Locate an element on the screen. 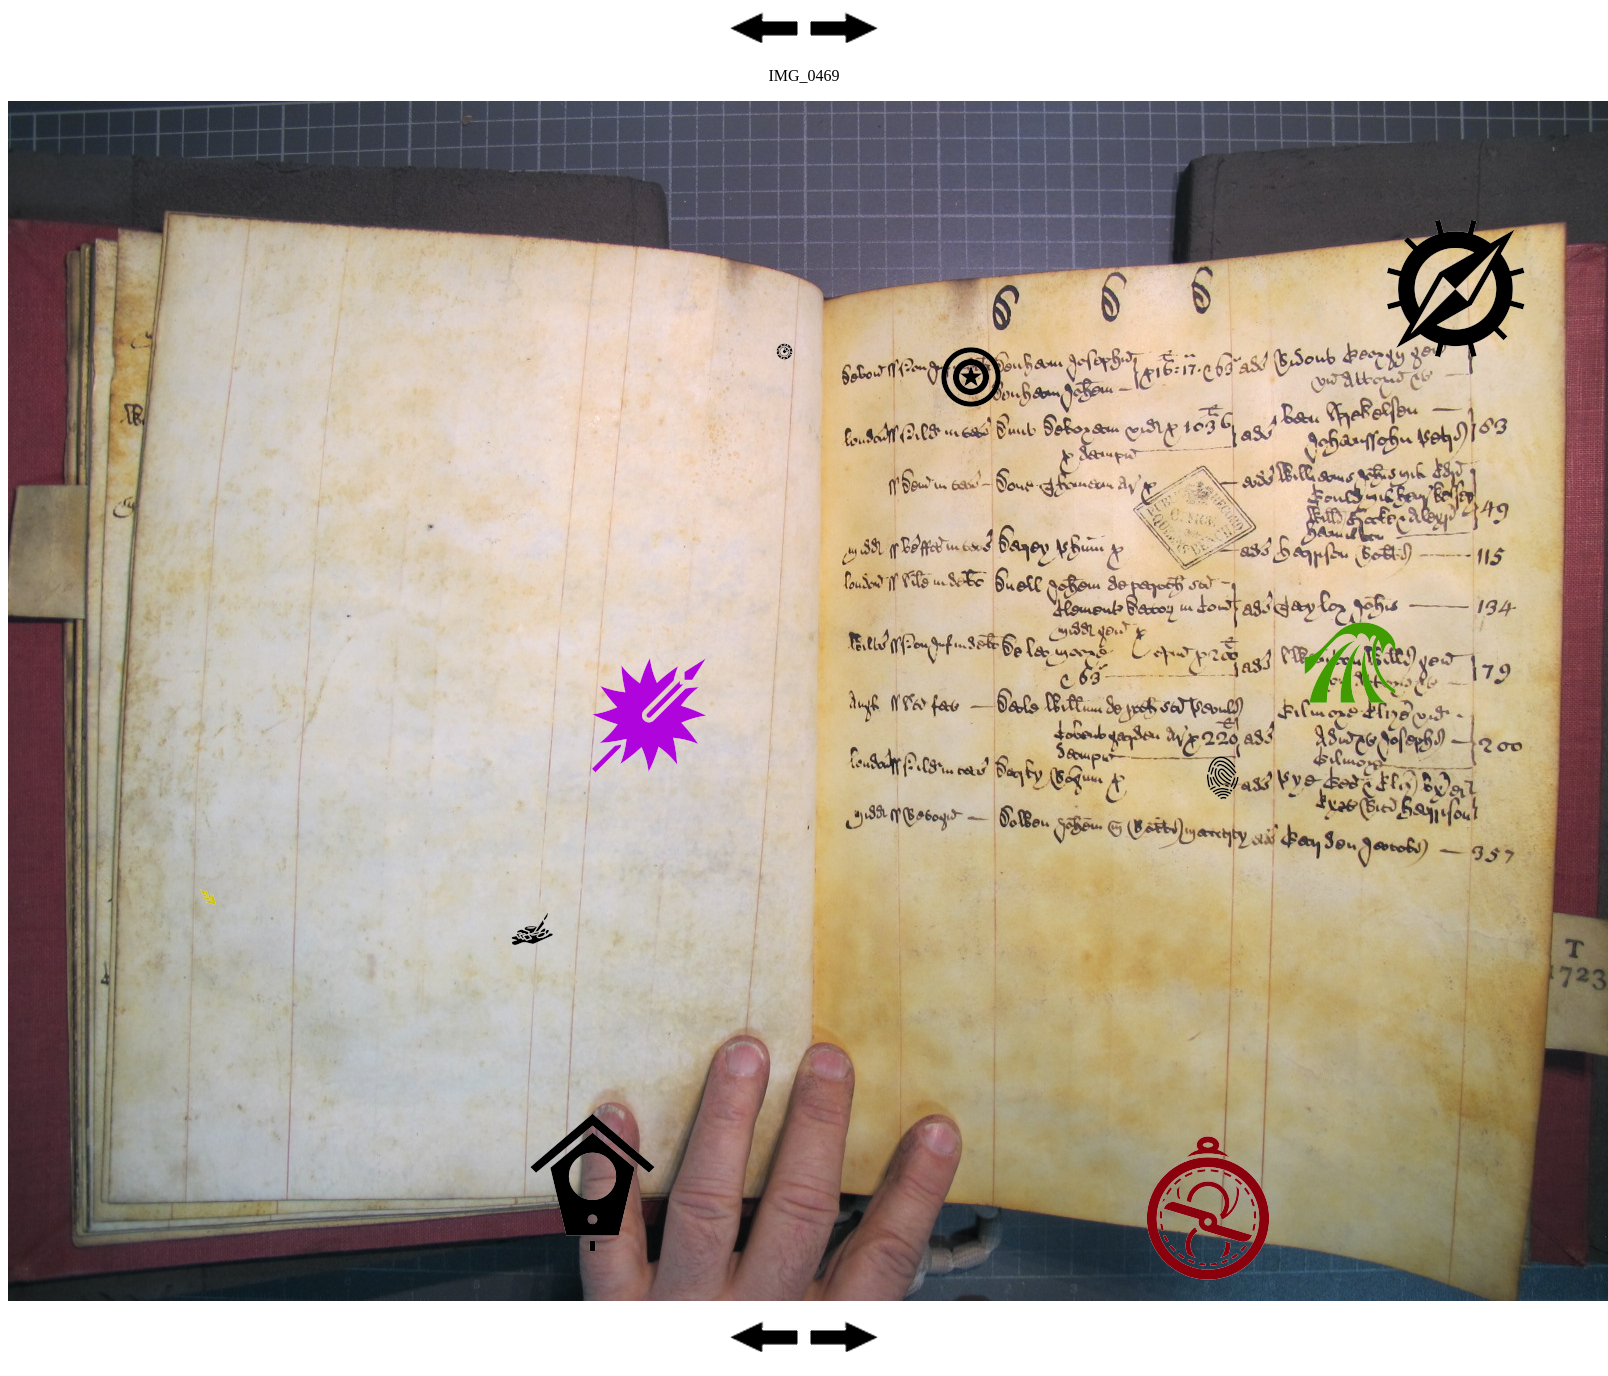 This screenshot has width=1608, height=1376. represents american or patriotic-themed content is located at coordinates (971, 377).